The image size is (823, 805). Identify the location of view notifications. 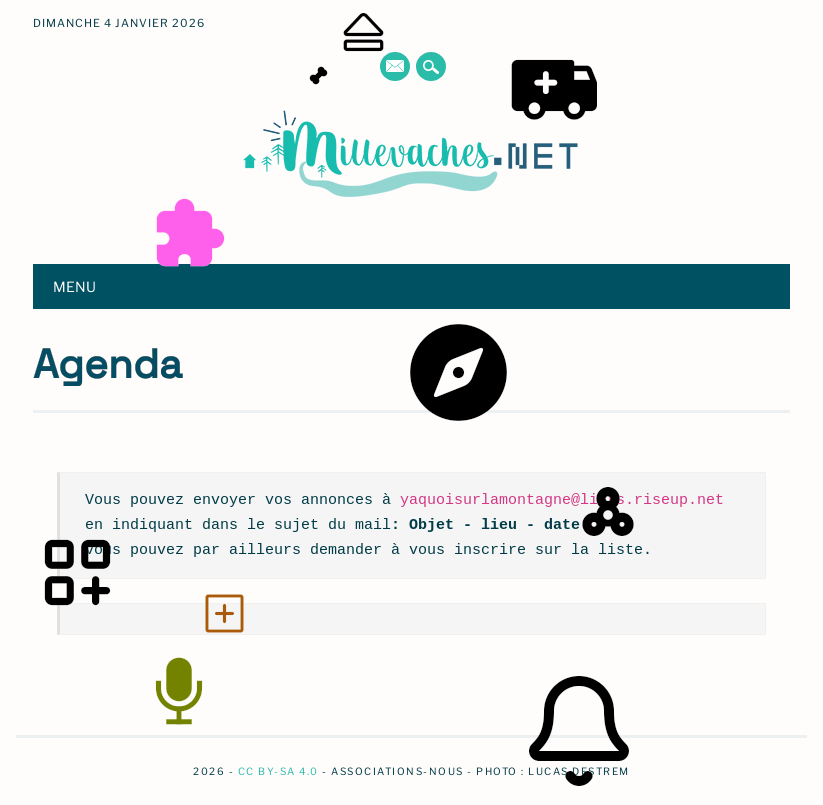
(579, 731).